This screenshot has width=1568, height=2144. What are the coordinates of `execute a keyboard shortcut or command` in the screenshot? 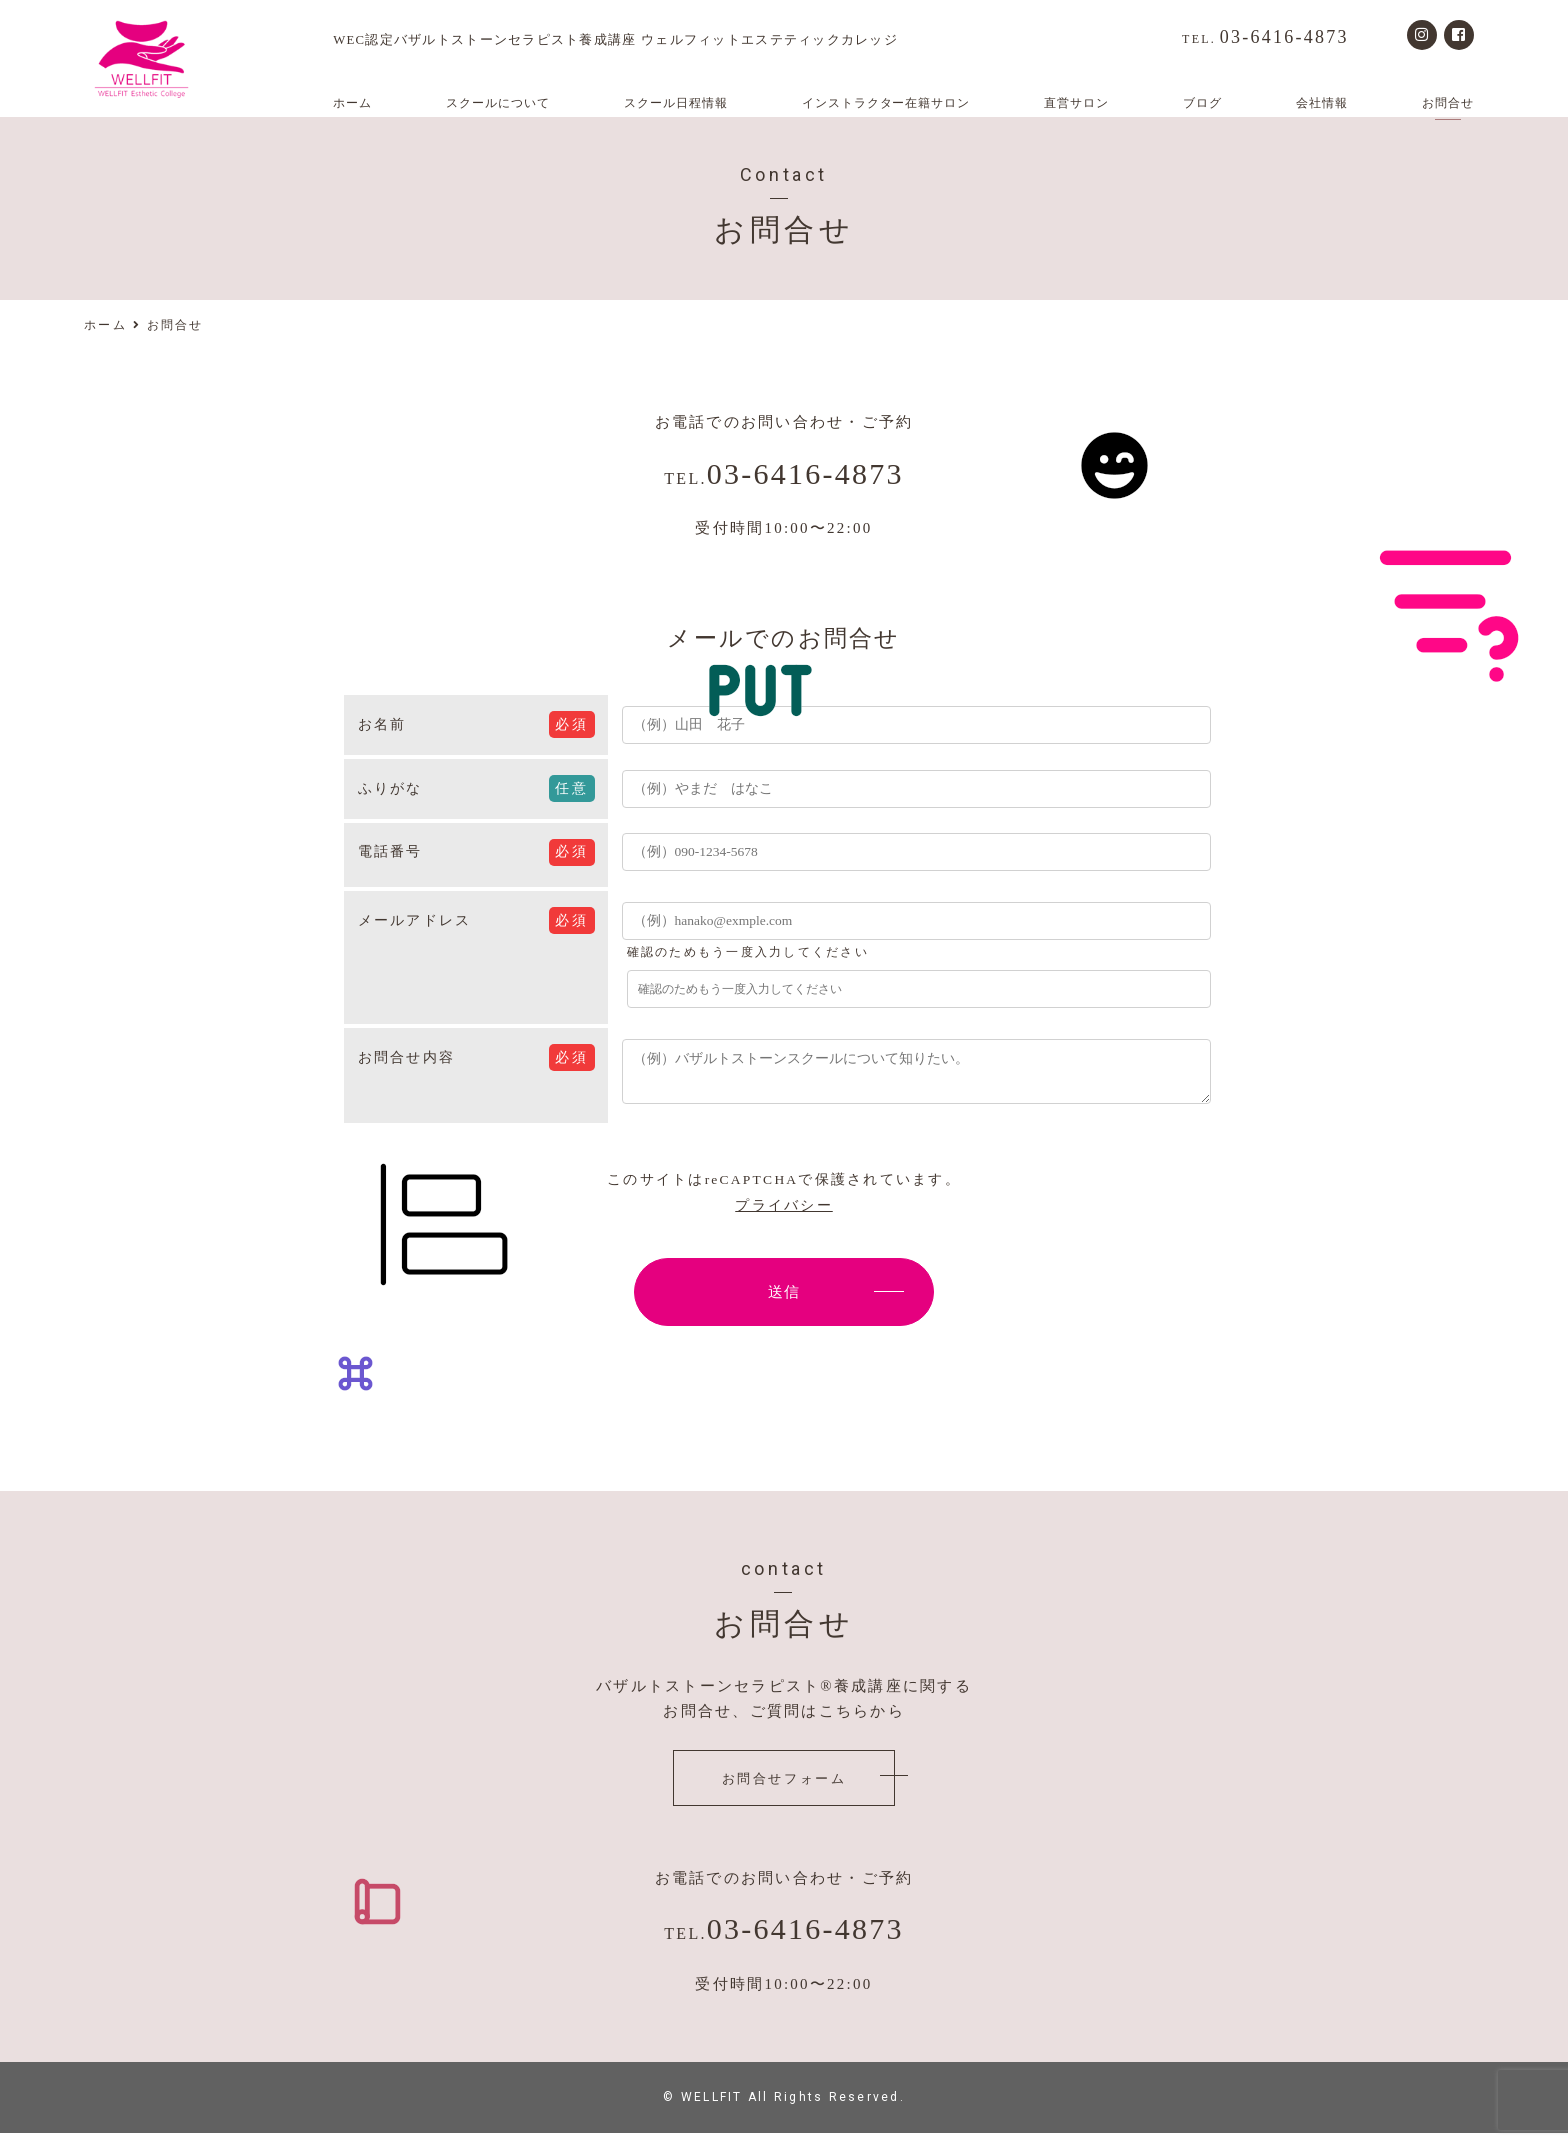 It's located at (355, 1373).